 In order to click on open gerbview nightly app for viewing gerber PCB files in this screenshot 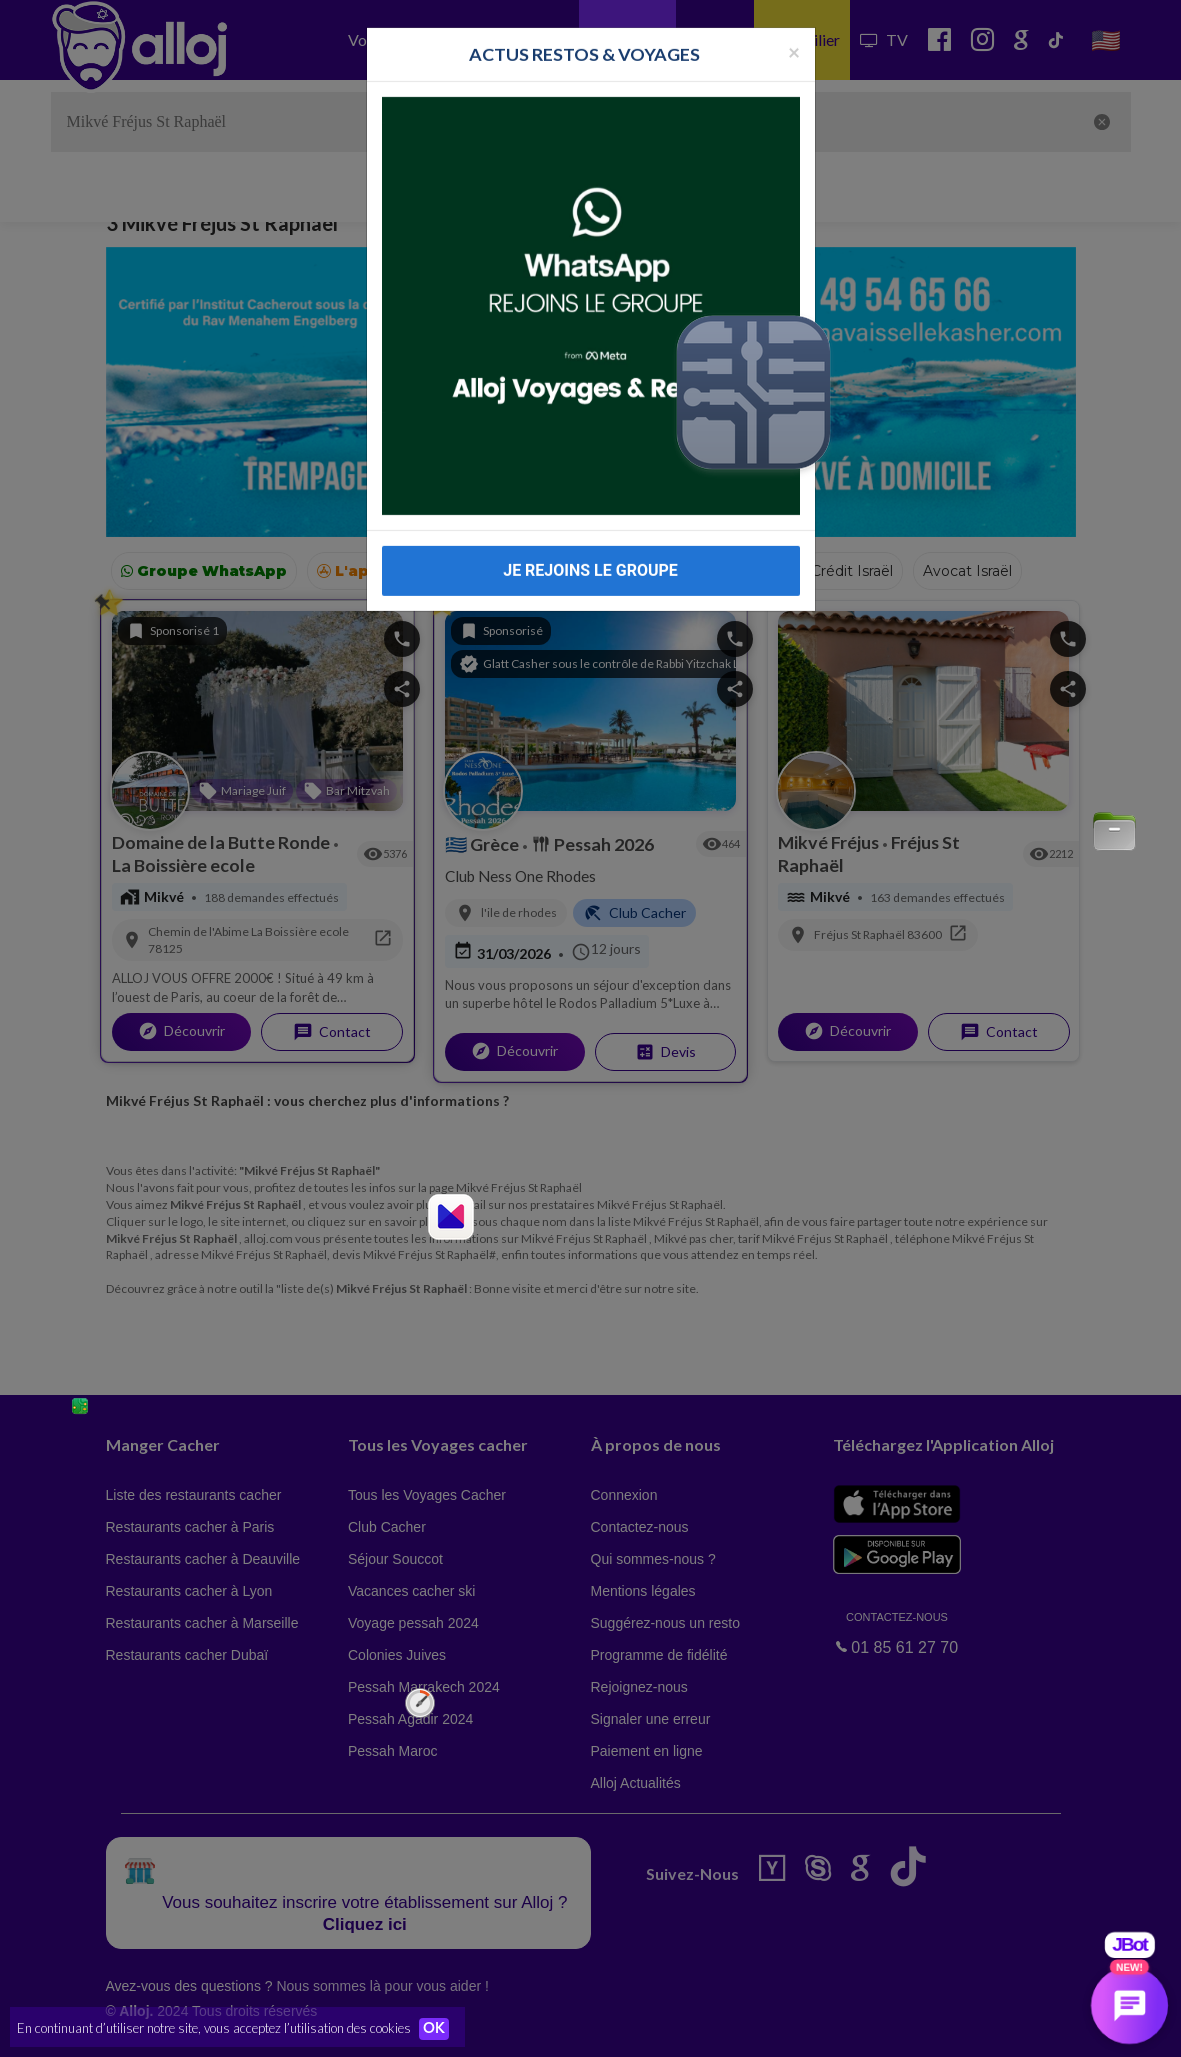, I will do `click(753, 392)`.